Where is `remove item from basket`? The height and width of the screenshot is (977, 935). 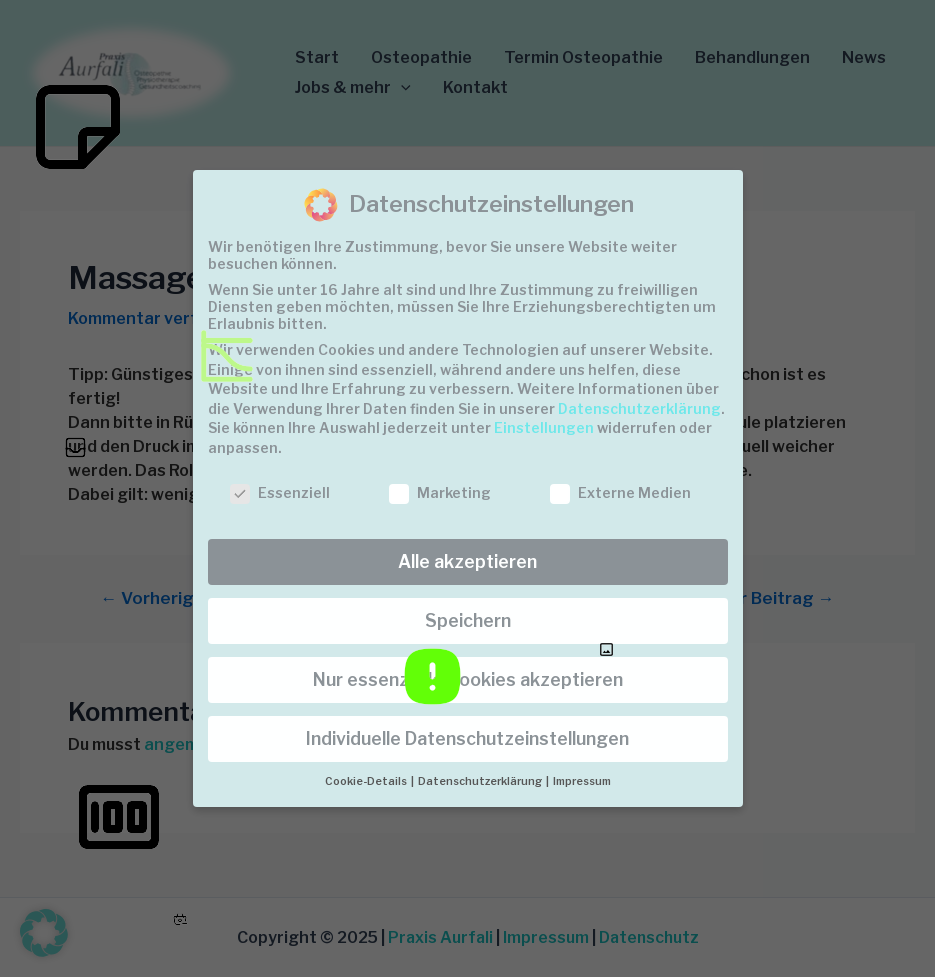 remove item from basket is located at coordinates (180, 919).